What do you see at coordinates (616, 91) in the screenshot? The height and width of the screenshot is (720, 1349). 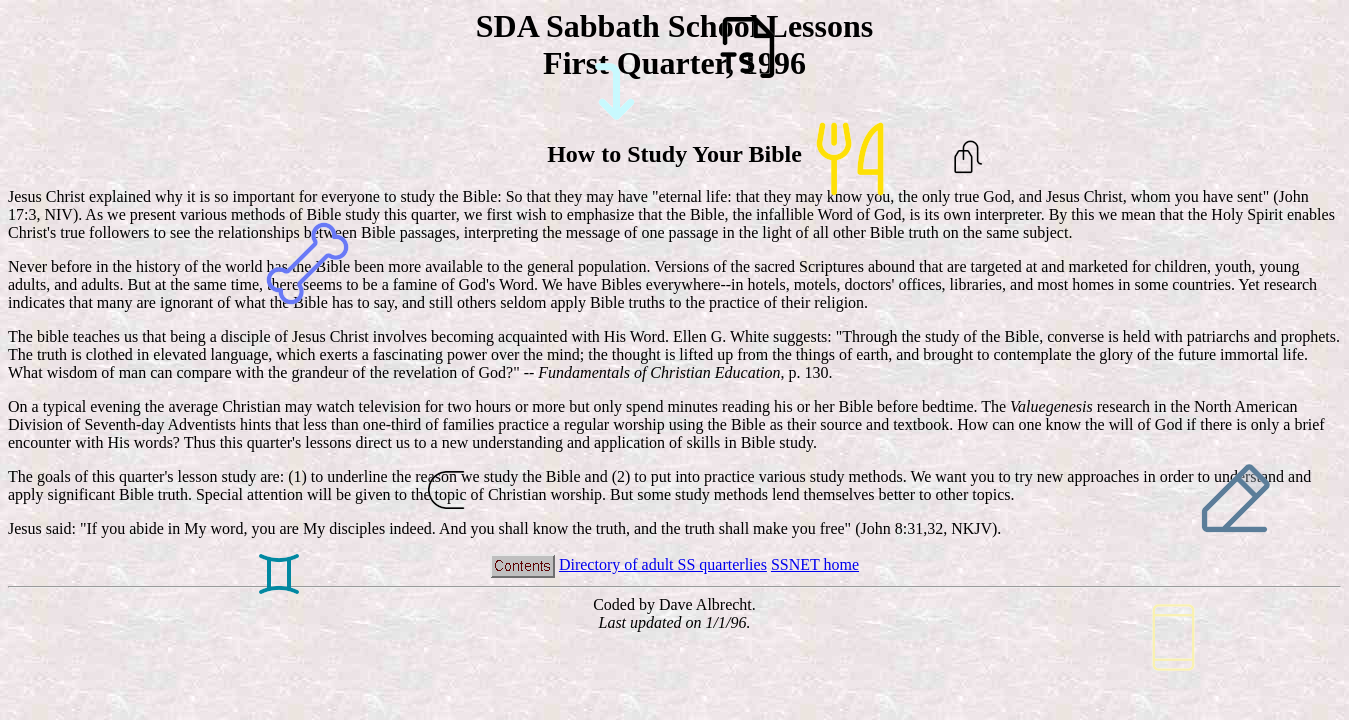 I see `move item down in a list` at bounding box center [616, 91].